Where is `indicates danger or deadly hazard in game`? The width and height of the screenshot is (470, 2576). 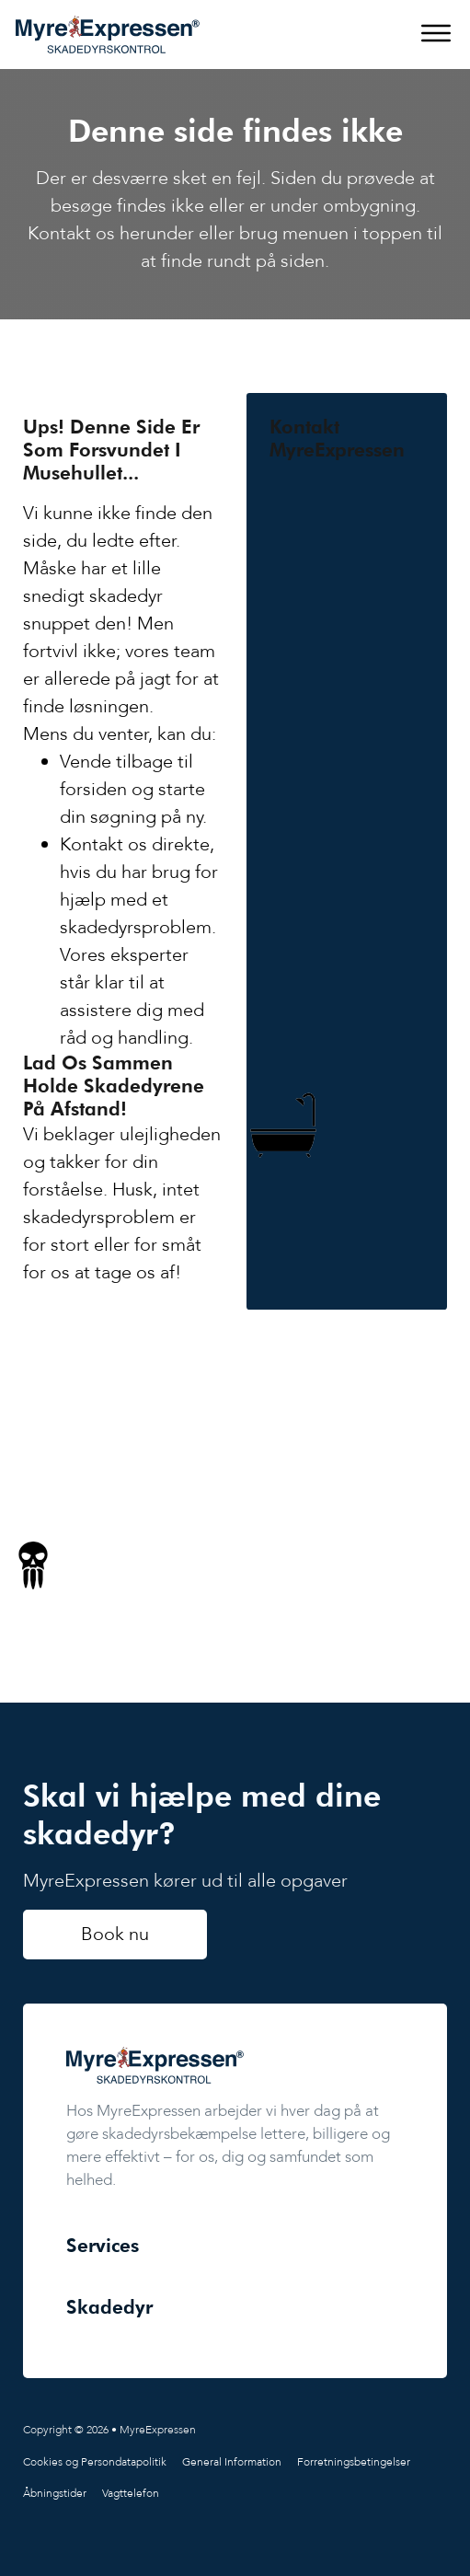
indicates danger or deadly hazard in game is located at coordinates (33, 1565).